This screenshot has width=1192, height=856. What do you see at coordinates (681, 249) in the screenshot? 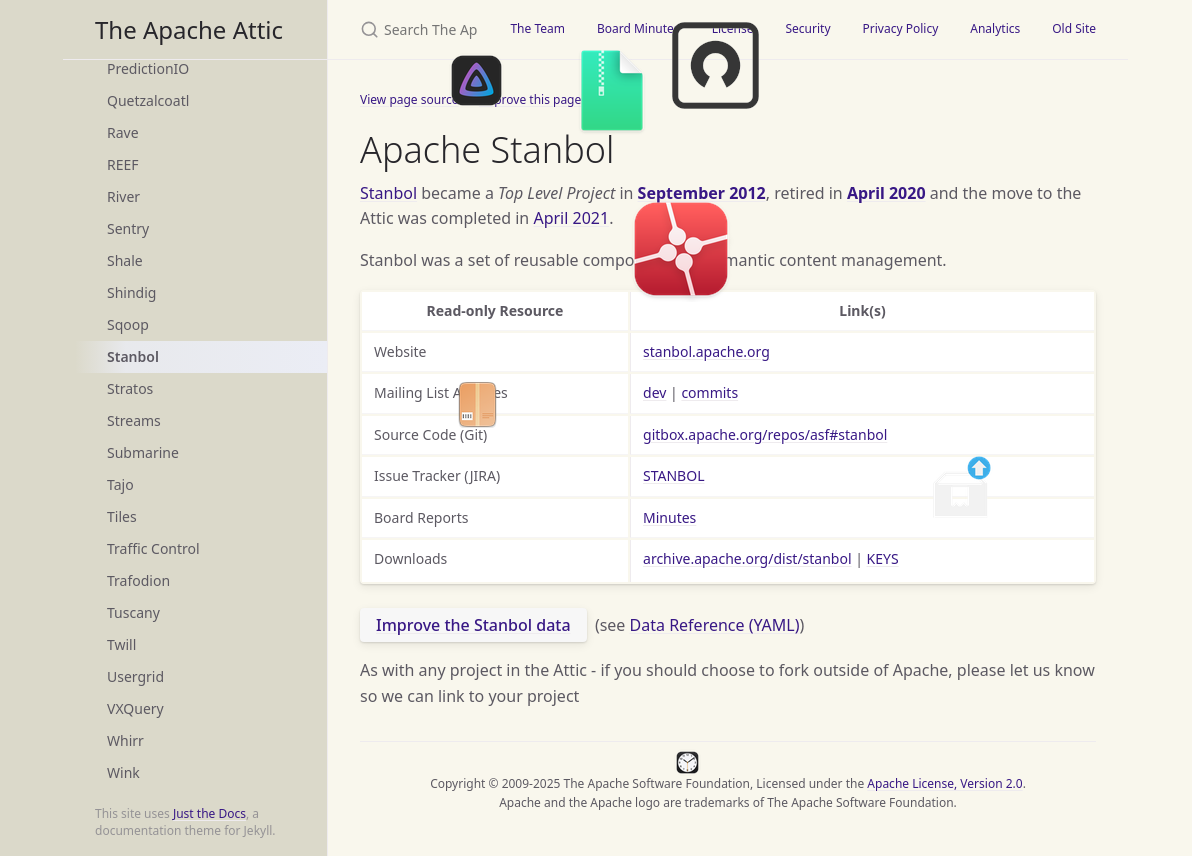
I see `open rygel media server application` at bounding box center [681, 249].